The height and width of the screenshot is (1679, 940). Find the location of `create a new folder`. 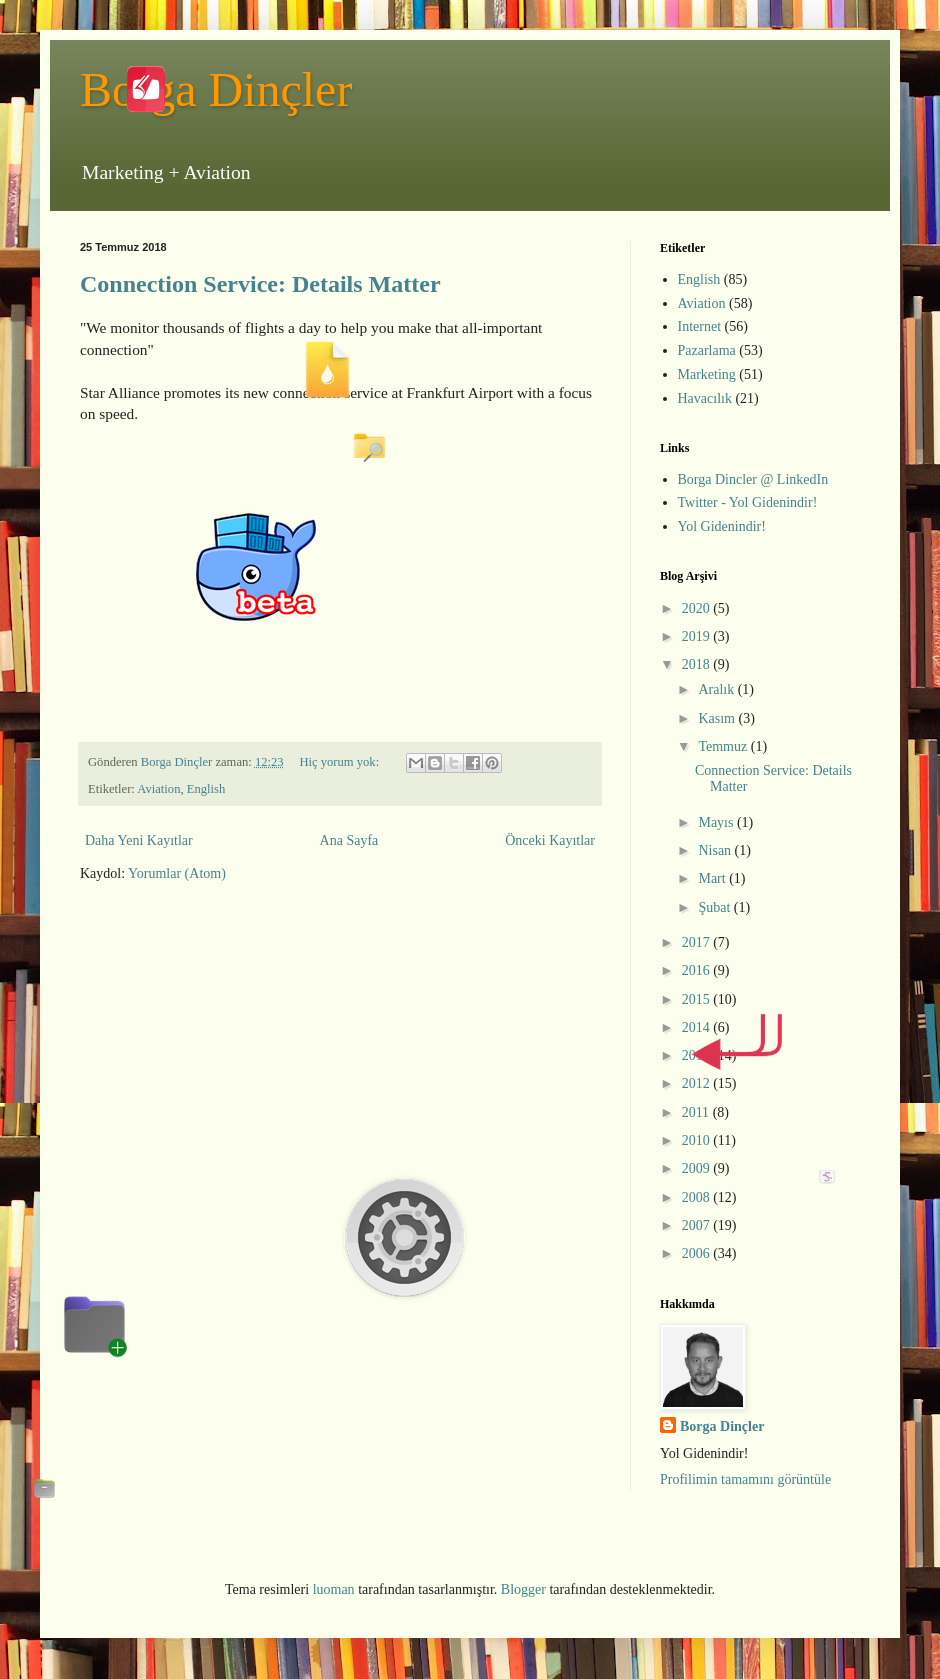

create a new folder is located at coordinates (94, 1324).